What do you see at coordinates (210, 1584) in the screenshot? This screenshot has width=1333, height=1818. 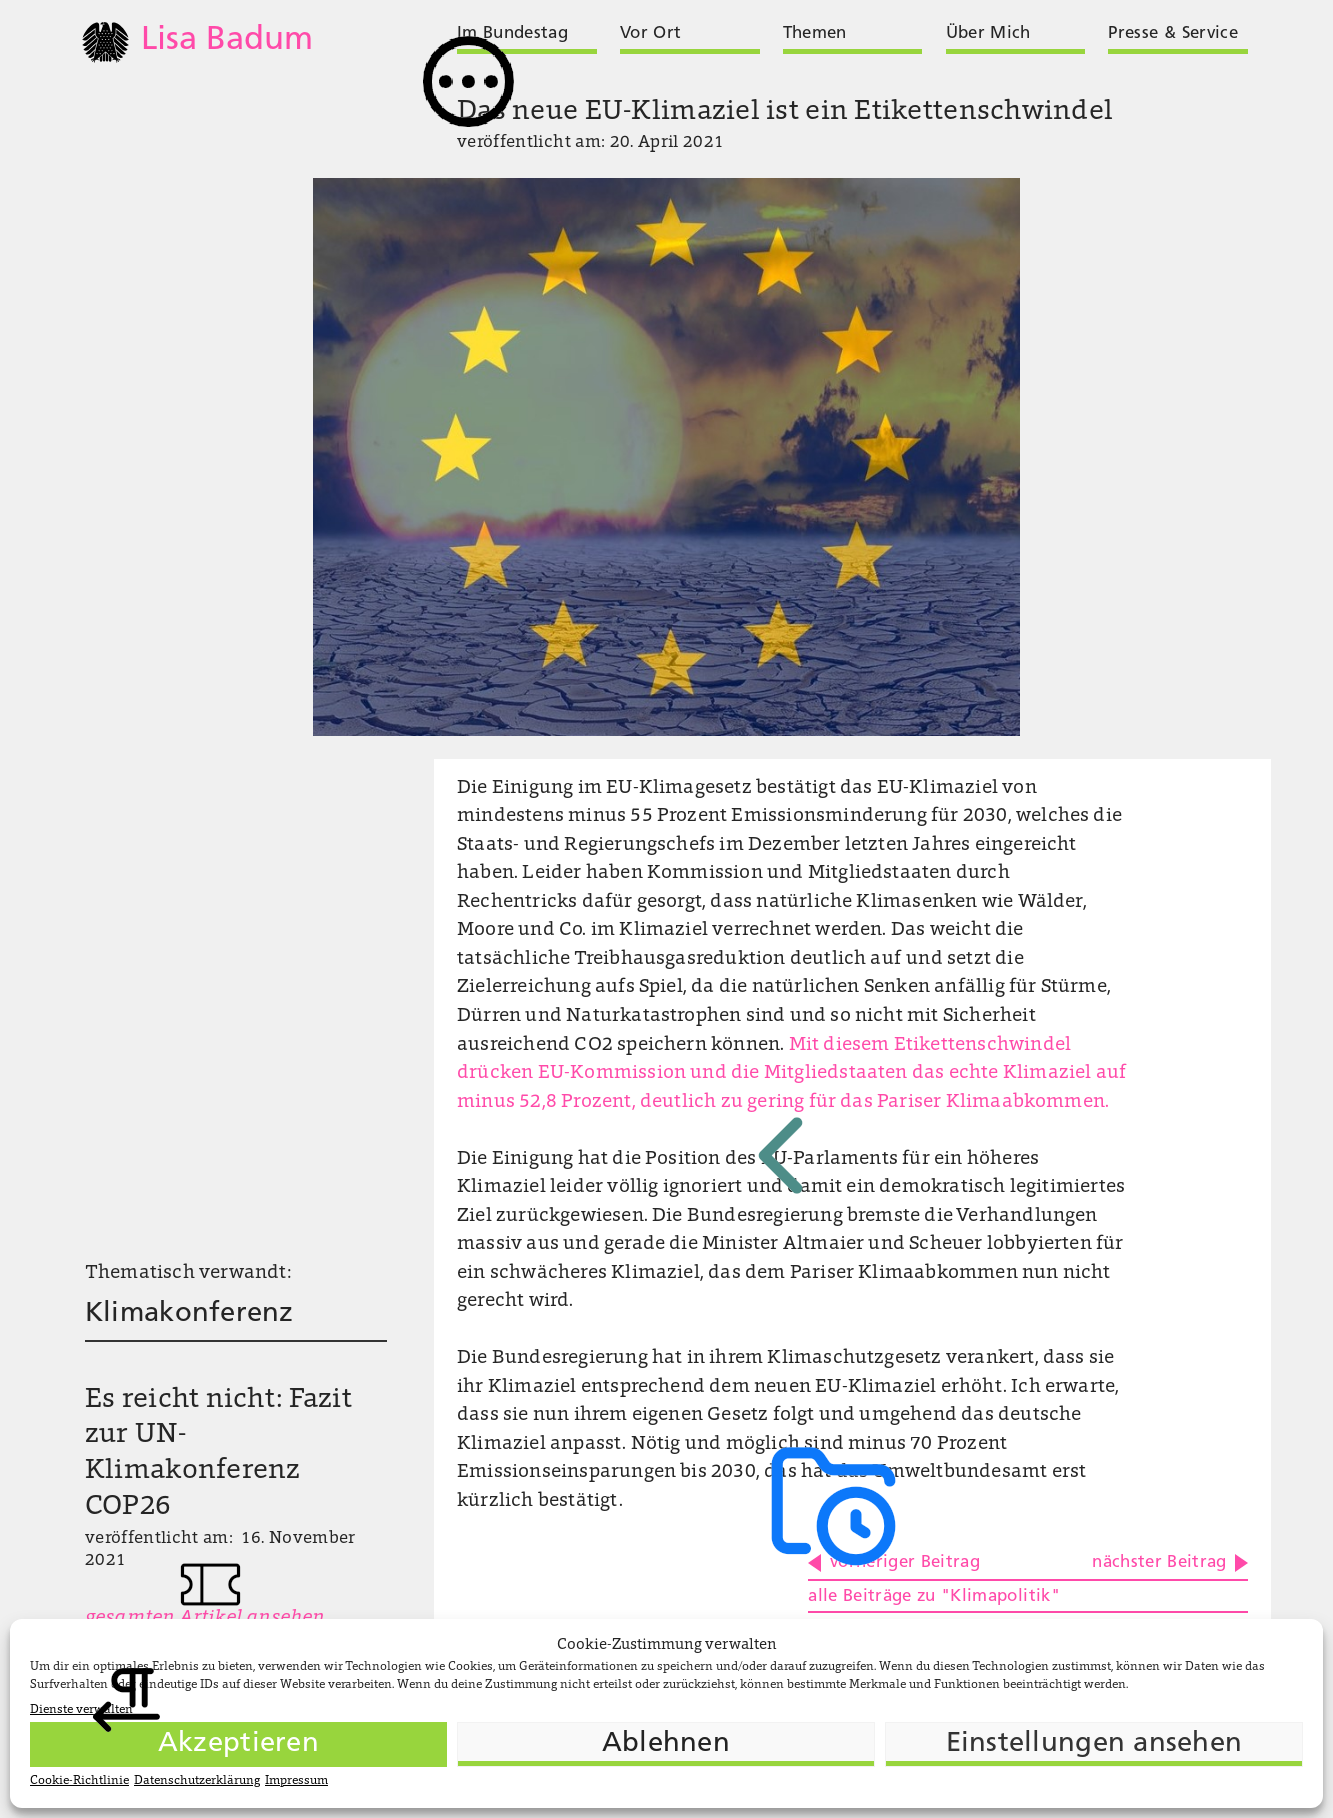 I see `view your tickets or passes` at bounding box center [210, 1584].